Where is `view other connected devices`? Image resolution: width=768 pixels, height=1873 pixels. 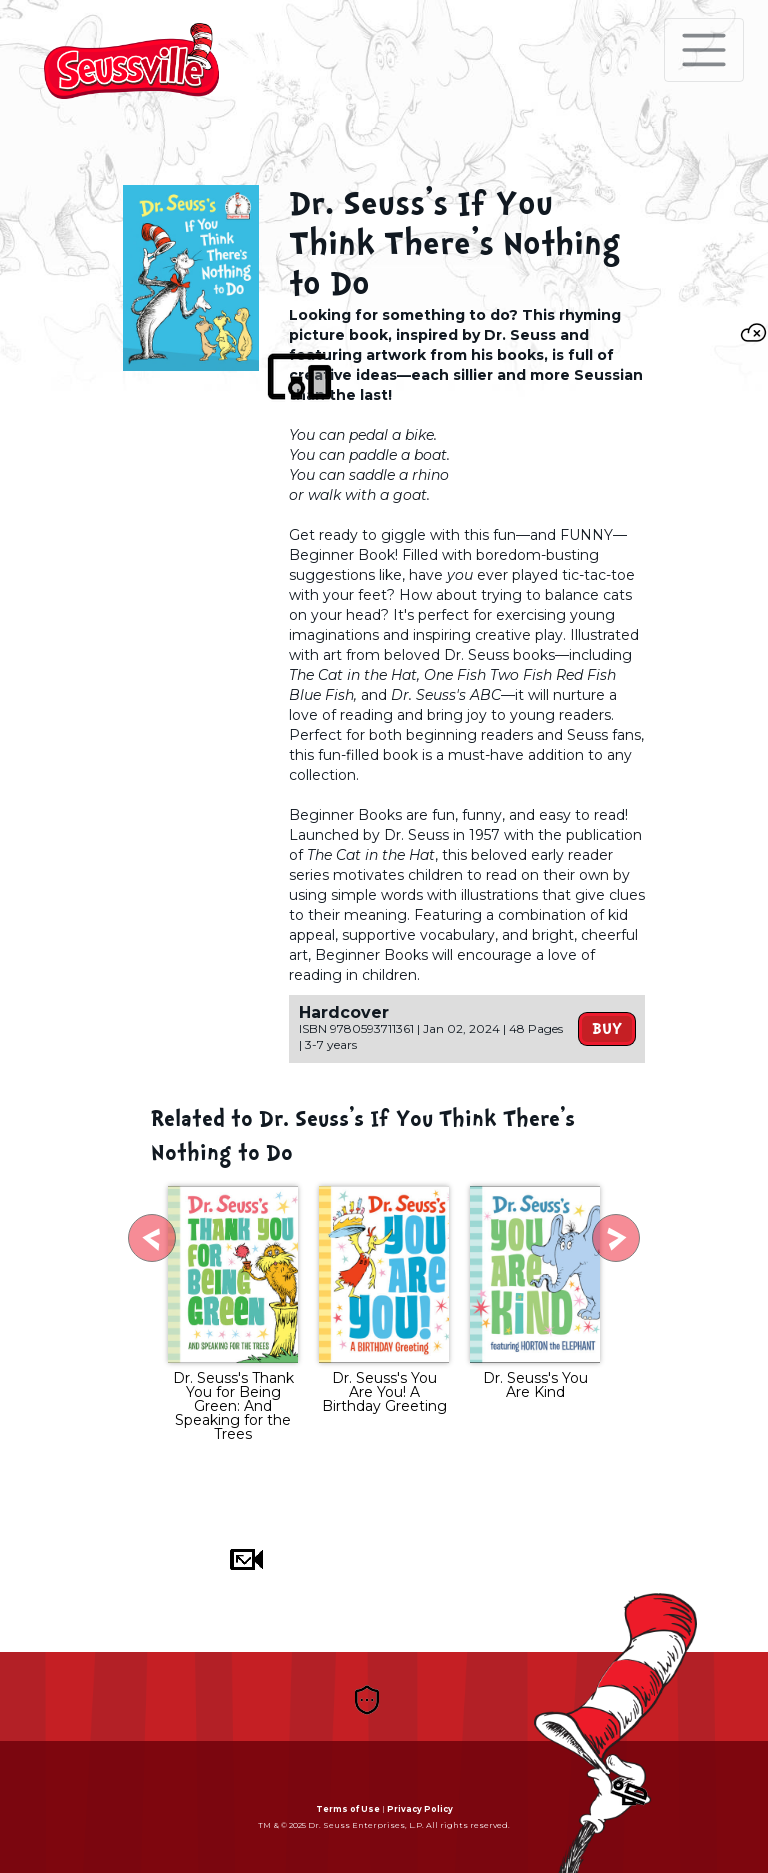
view other connected devices is located at coordinates (299, 376).